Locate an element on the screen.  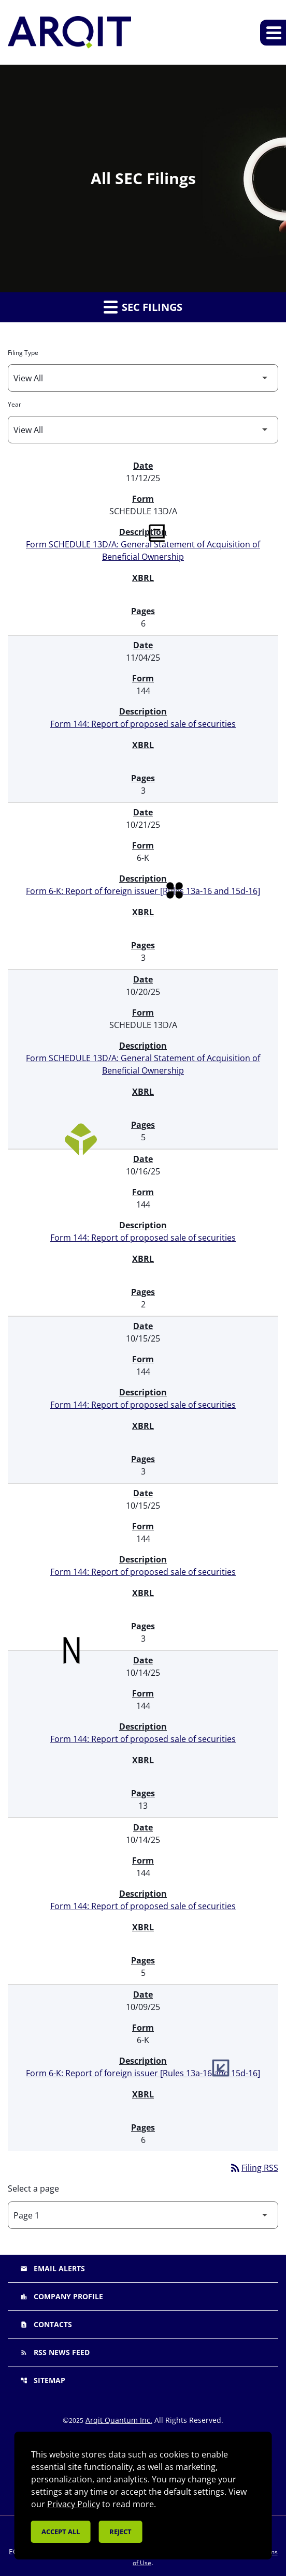
open Netflix app is located at coordinates (72, 1650).